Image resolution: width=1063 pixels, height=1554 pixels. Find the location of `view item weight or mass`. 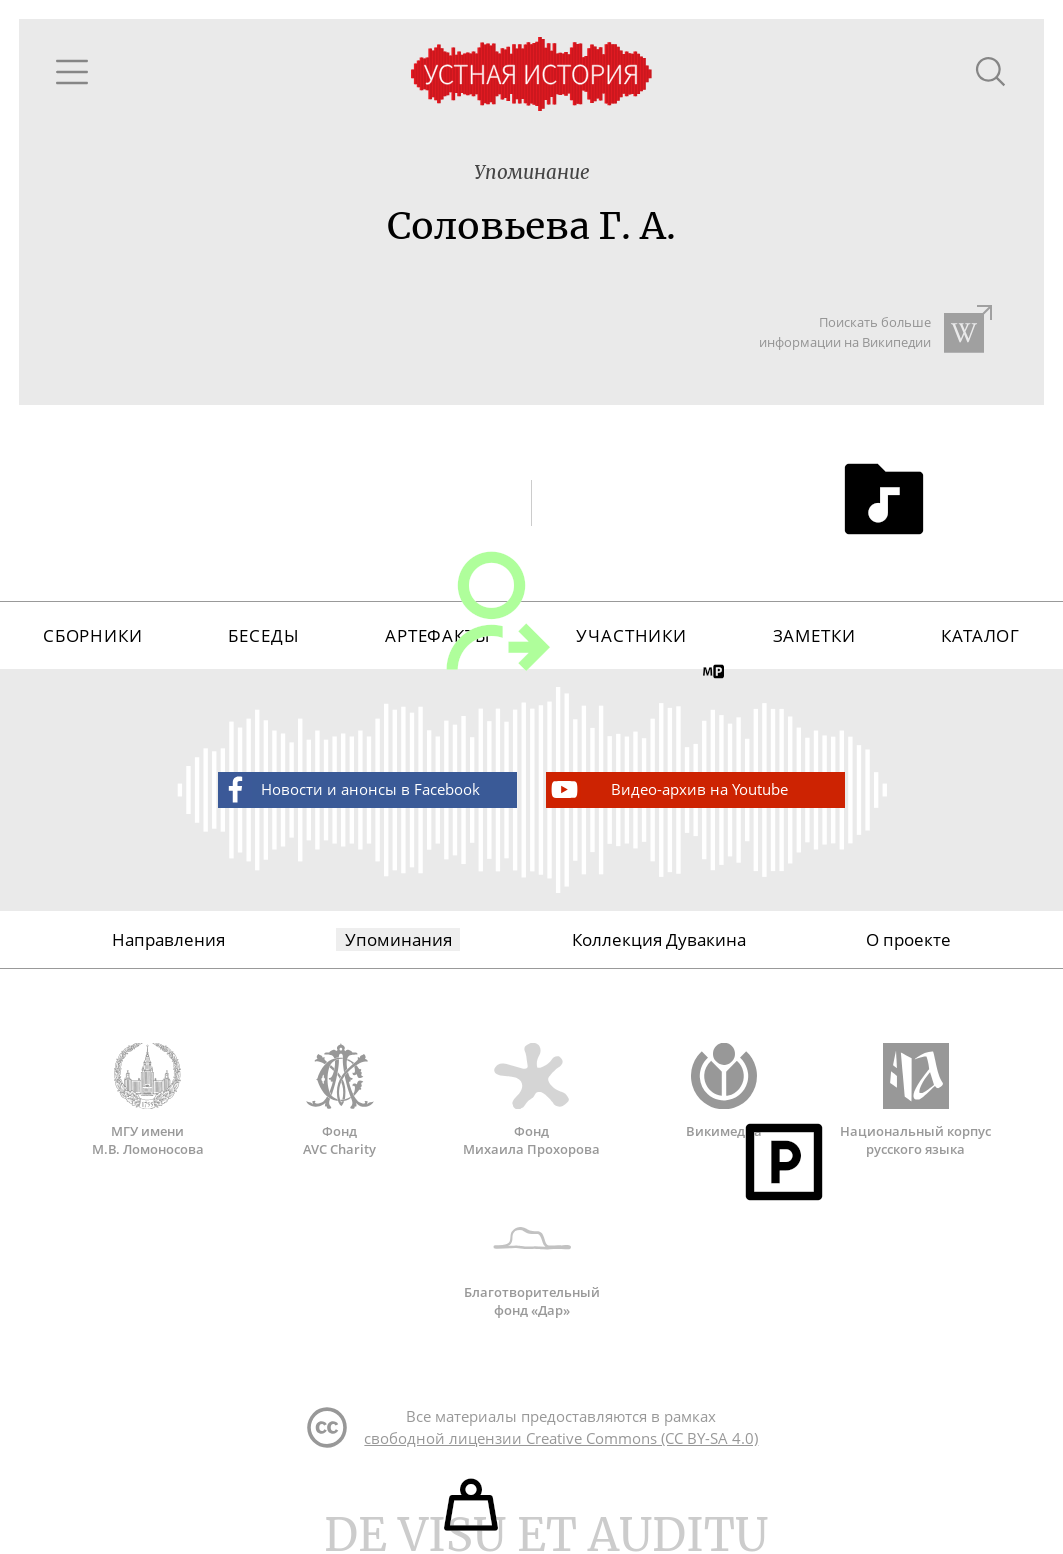

view item weight or mass is located at coordinates (471, 1506).